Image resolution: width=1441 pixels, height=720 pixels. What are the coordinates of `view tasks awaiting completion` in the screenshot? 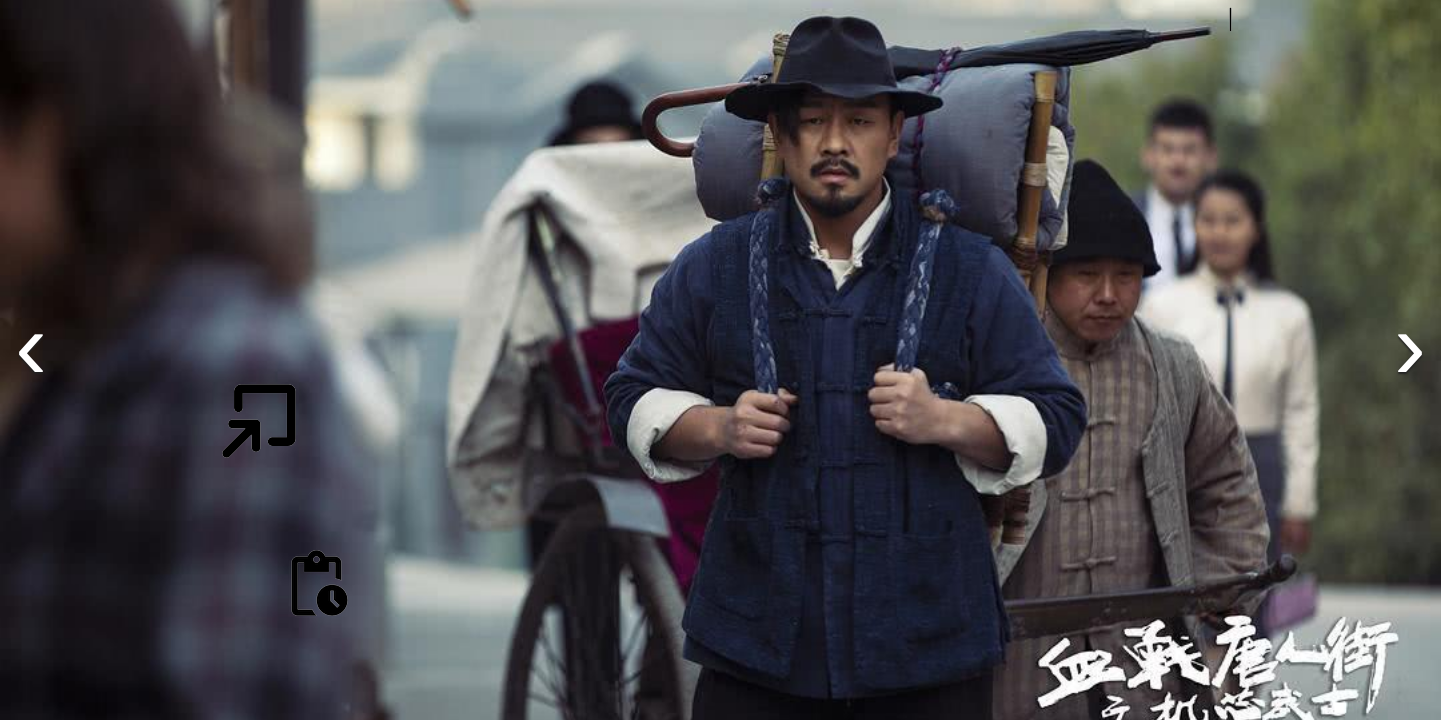 It's located at (316, 584).